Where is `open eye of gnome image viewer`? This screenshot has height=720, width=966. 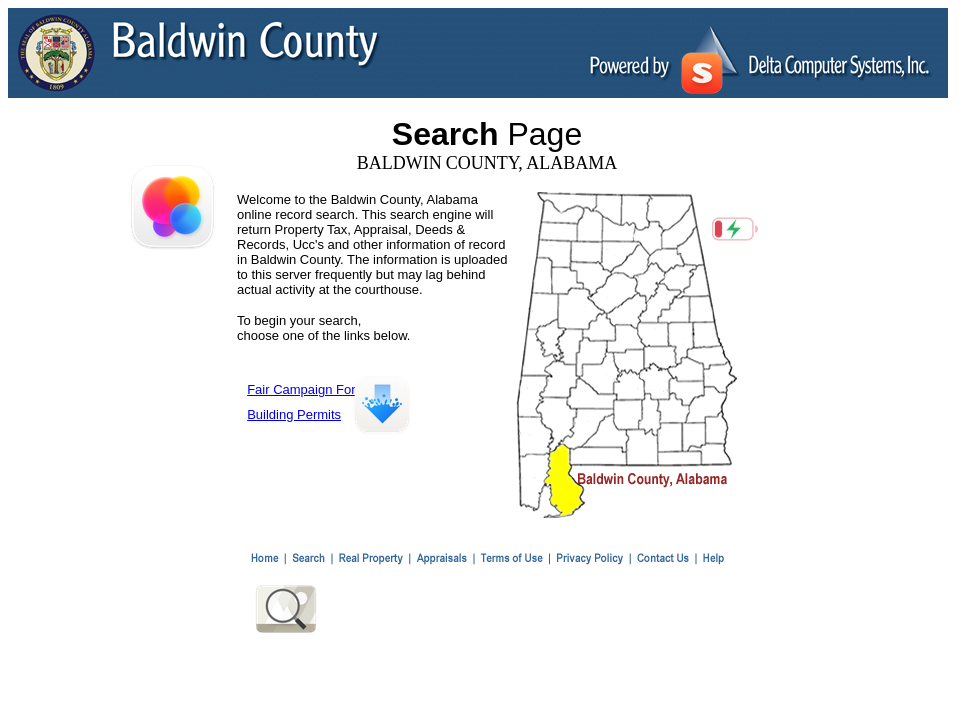
open eye of gnome image viewer is located at coordinates (286, 609).